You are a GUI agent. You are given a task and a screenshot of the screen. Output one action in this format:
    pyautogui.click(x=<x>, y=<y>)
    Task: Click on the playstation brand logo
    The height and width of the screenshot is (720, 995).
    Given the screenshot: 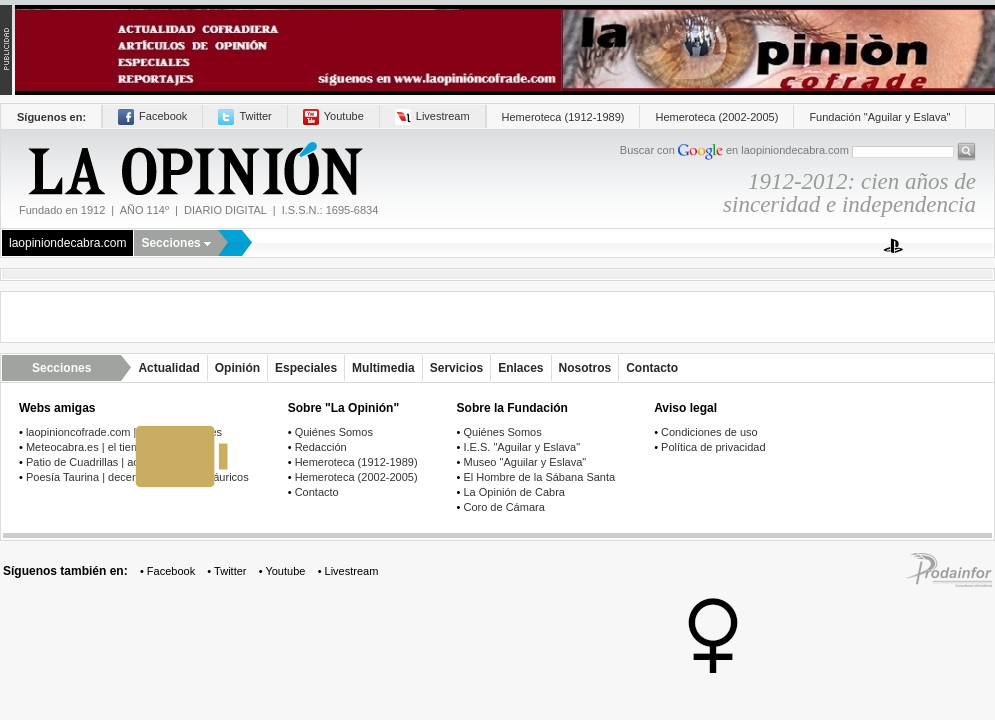 What is the action you would take?
    pyautogui.click(x=893, y=245)
    